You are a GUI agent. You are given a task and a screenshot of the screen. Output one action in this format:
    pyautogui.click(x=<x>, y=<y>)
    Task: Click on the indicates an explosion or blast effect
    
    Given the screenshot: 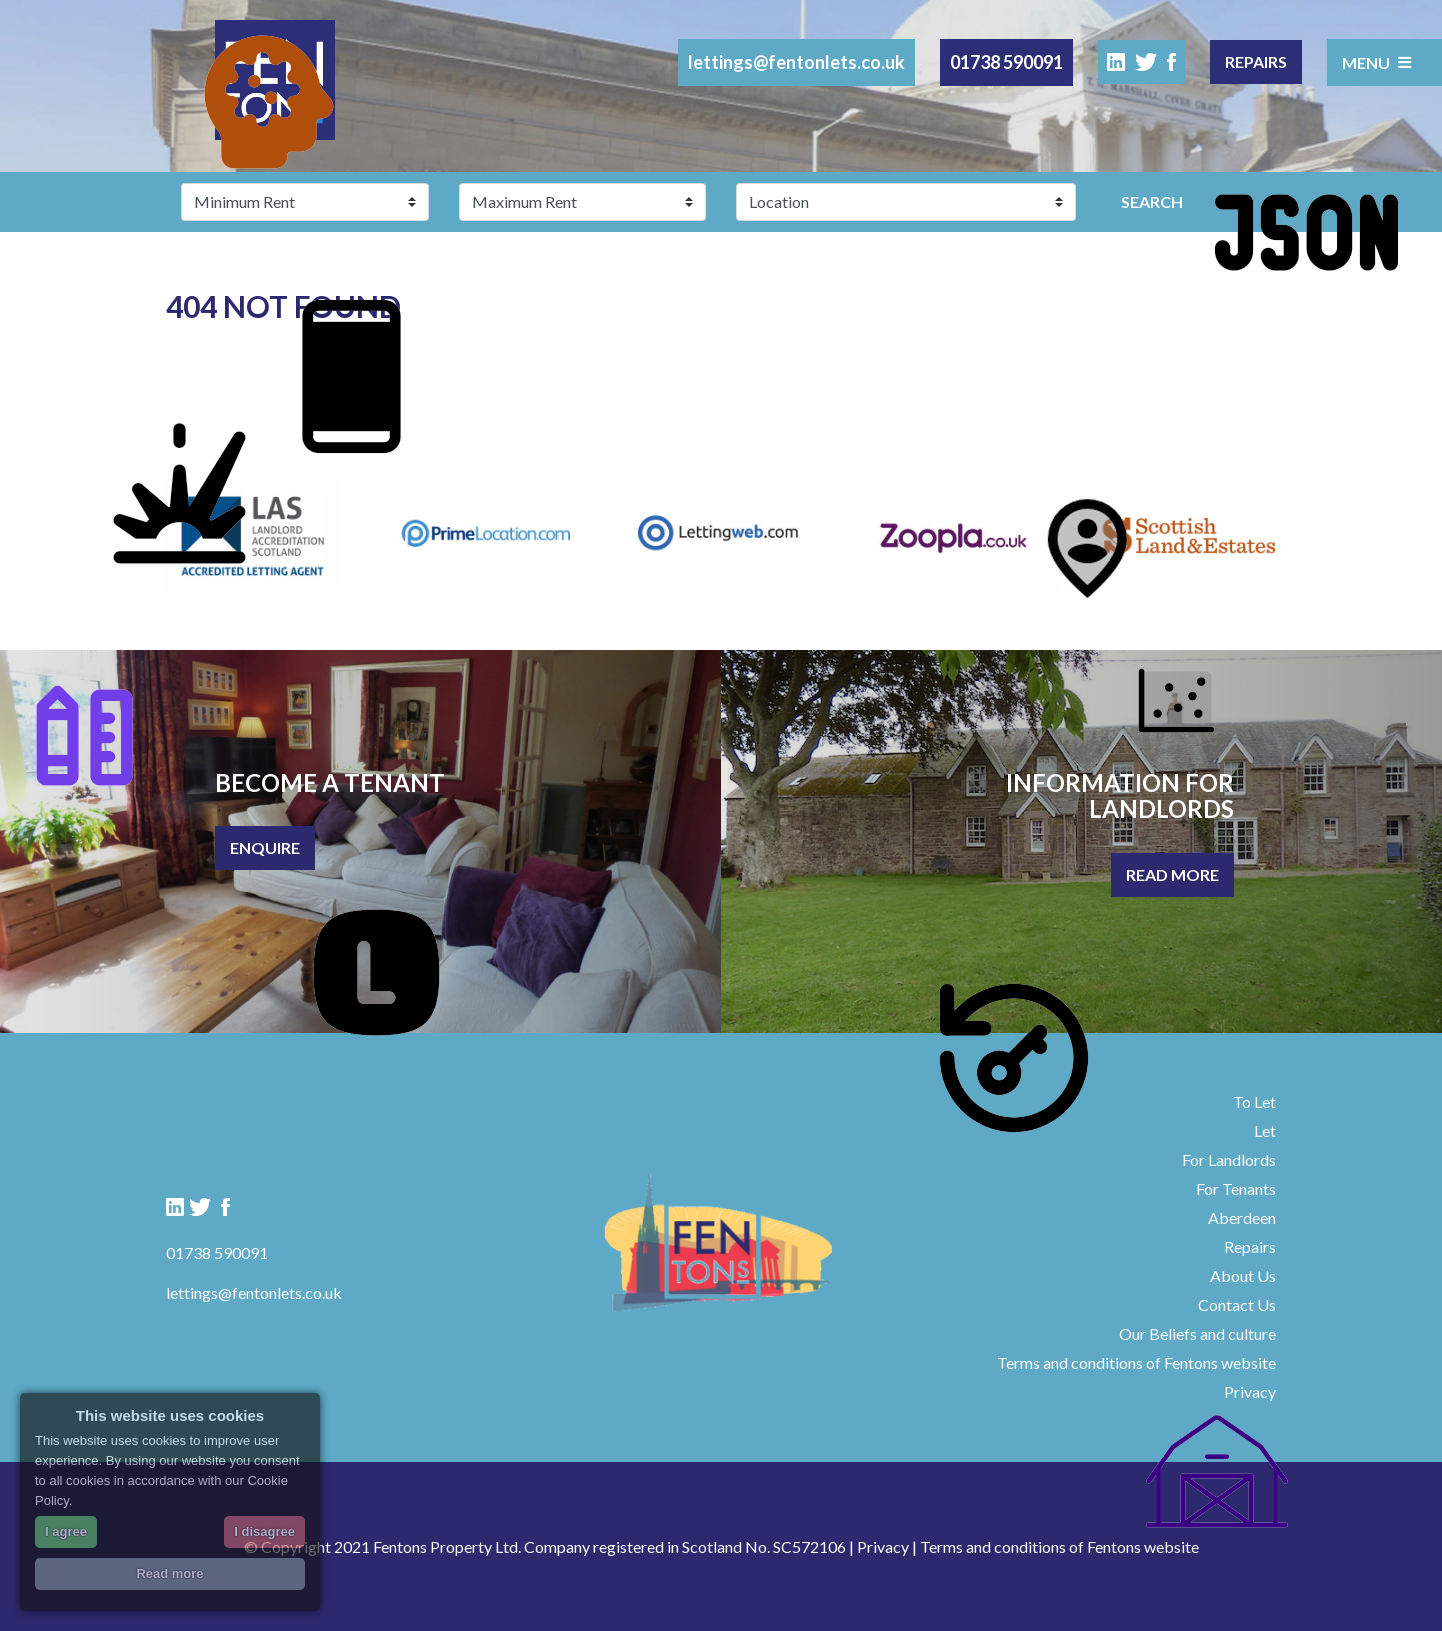 What is the action you would take?
    pyautogui.click(x=179, y=497)
    